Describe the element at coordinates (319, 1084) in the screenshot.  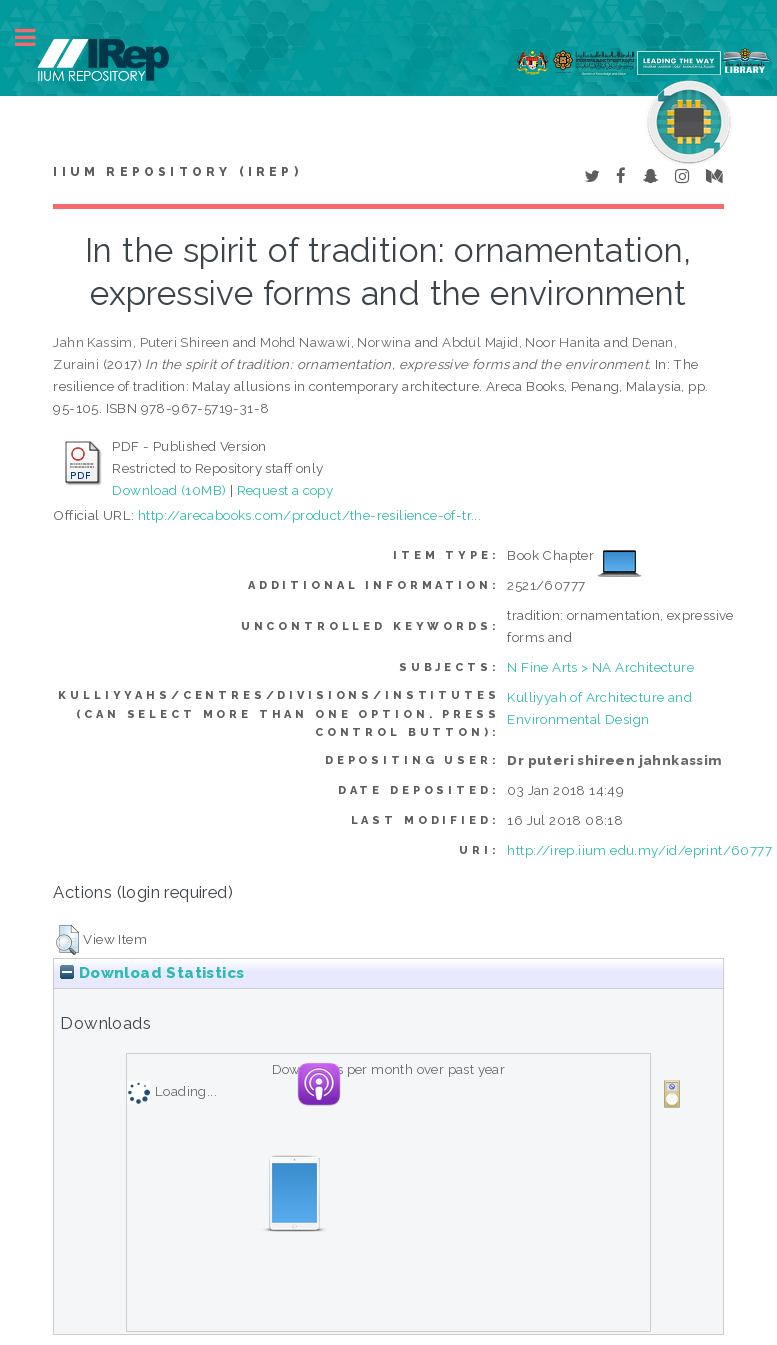
I see `open the podcasts app` at that location.